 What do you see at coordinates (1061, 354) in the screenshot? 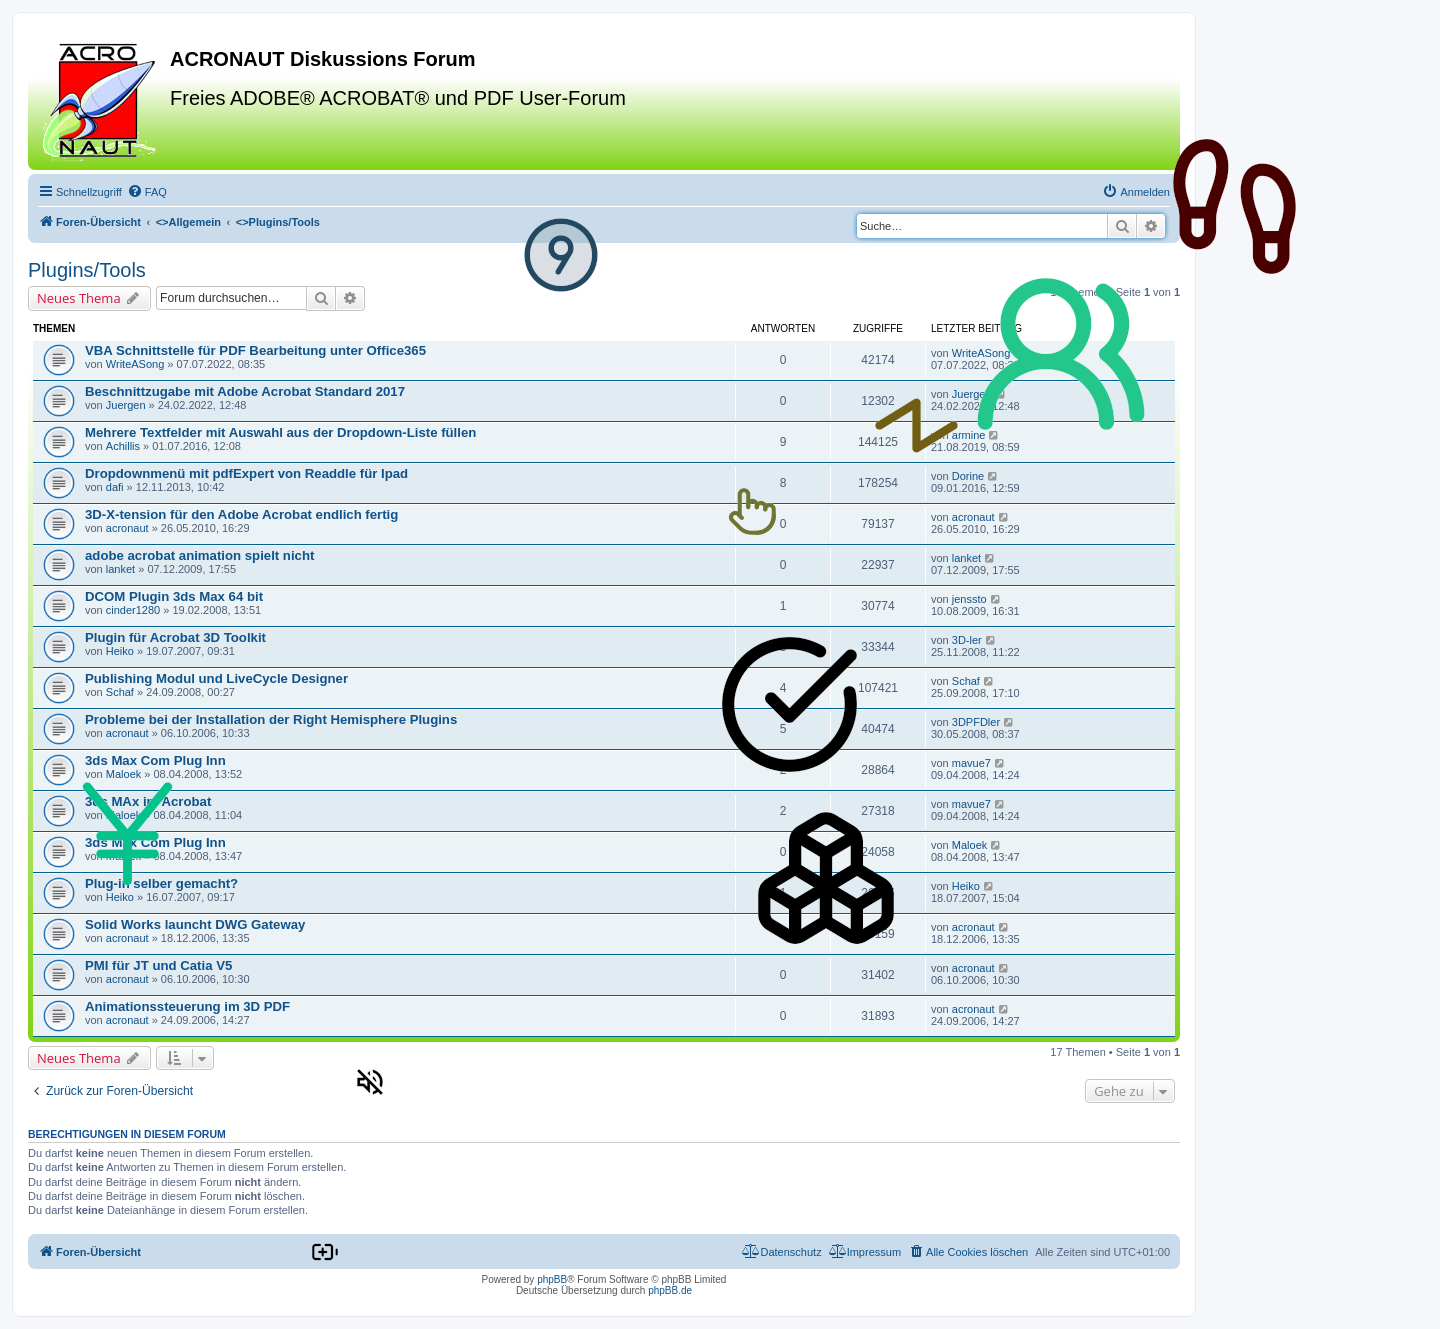
I see `view group members or team` at bounding box center [1061, 354].